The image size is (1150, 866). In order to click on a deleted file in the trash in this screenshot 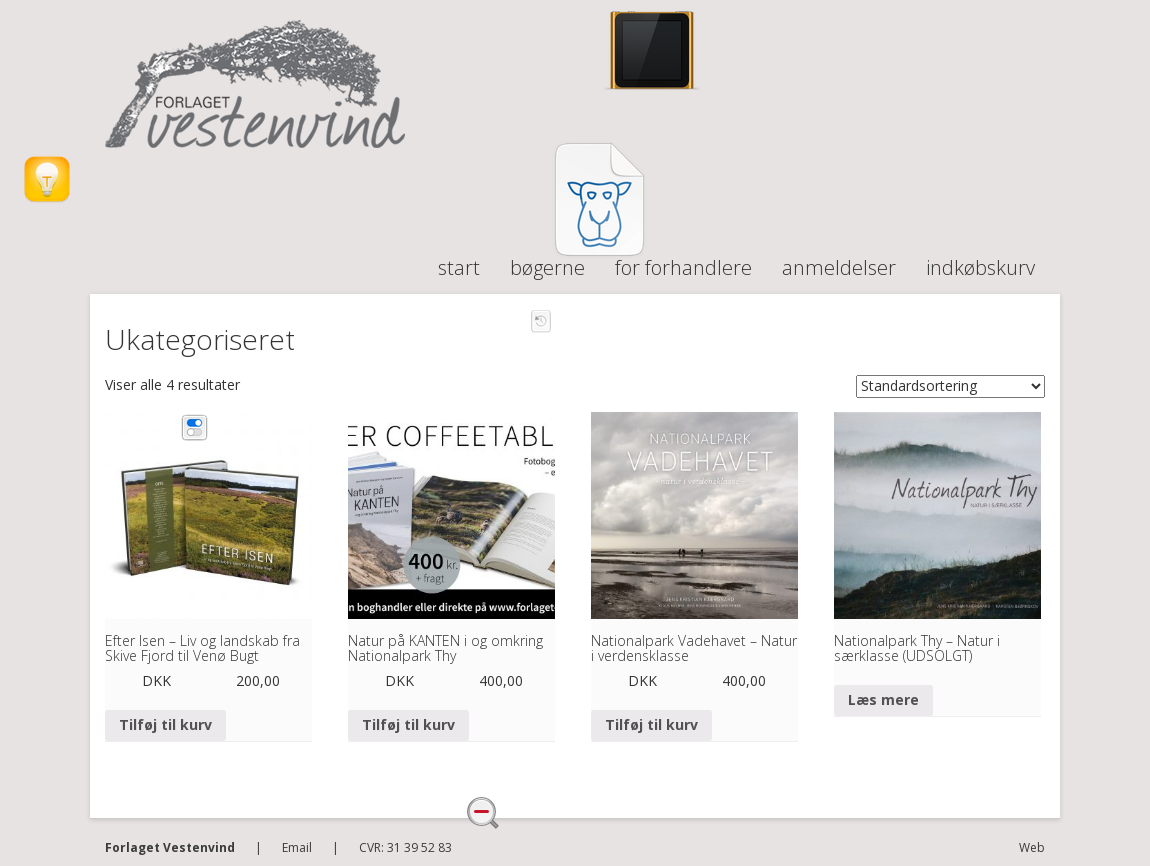, I will do `click(541, 321)`.